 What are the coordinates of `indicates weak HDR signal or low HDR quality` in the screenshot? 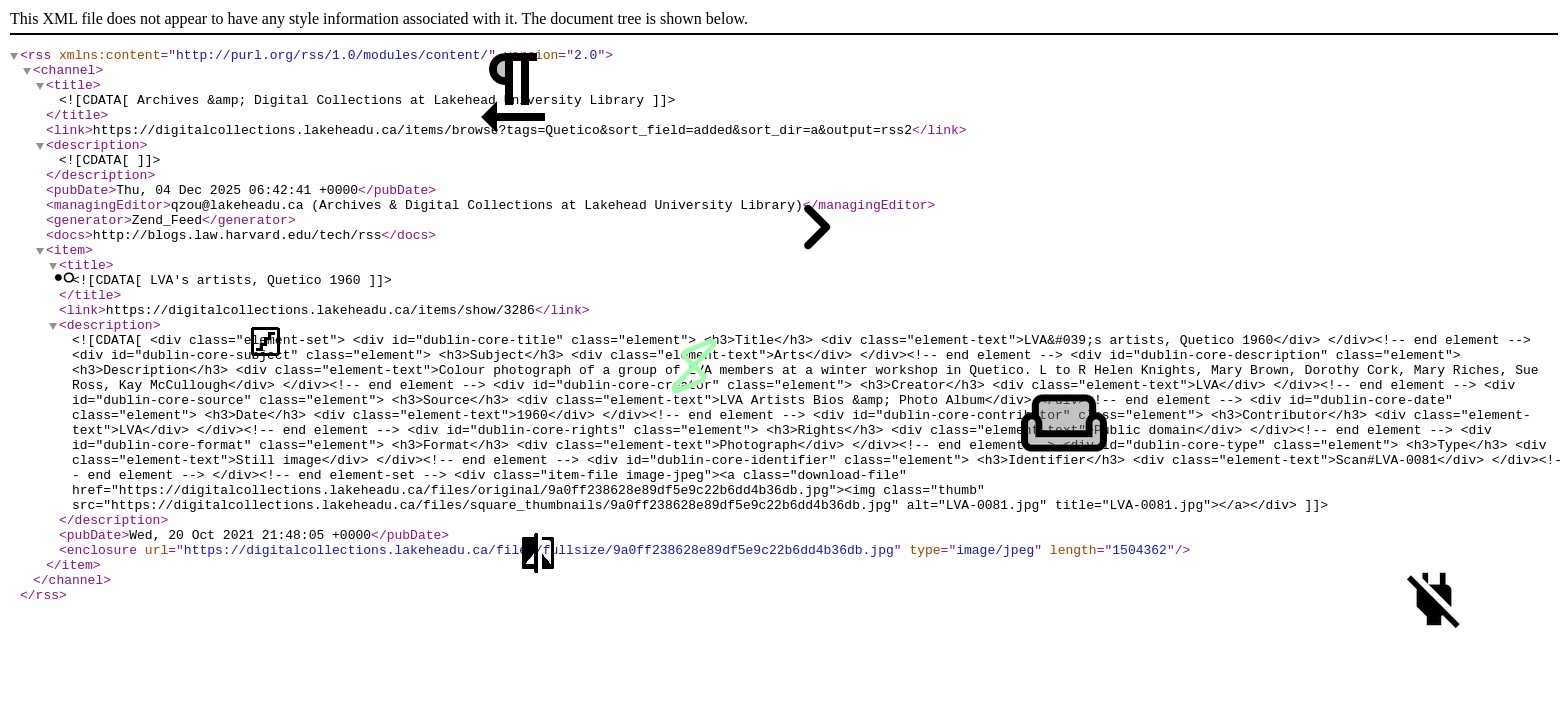 It's located at (64, 277).